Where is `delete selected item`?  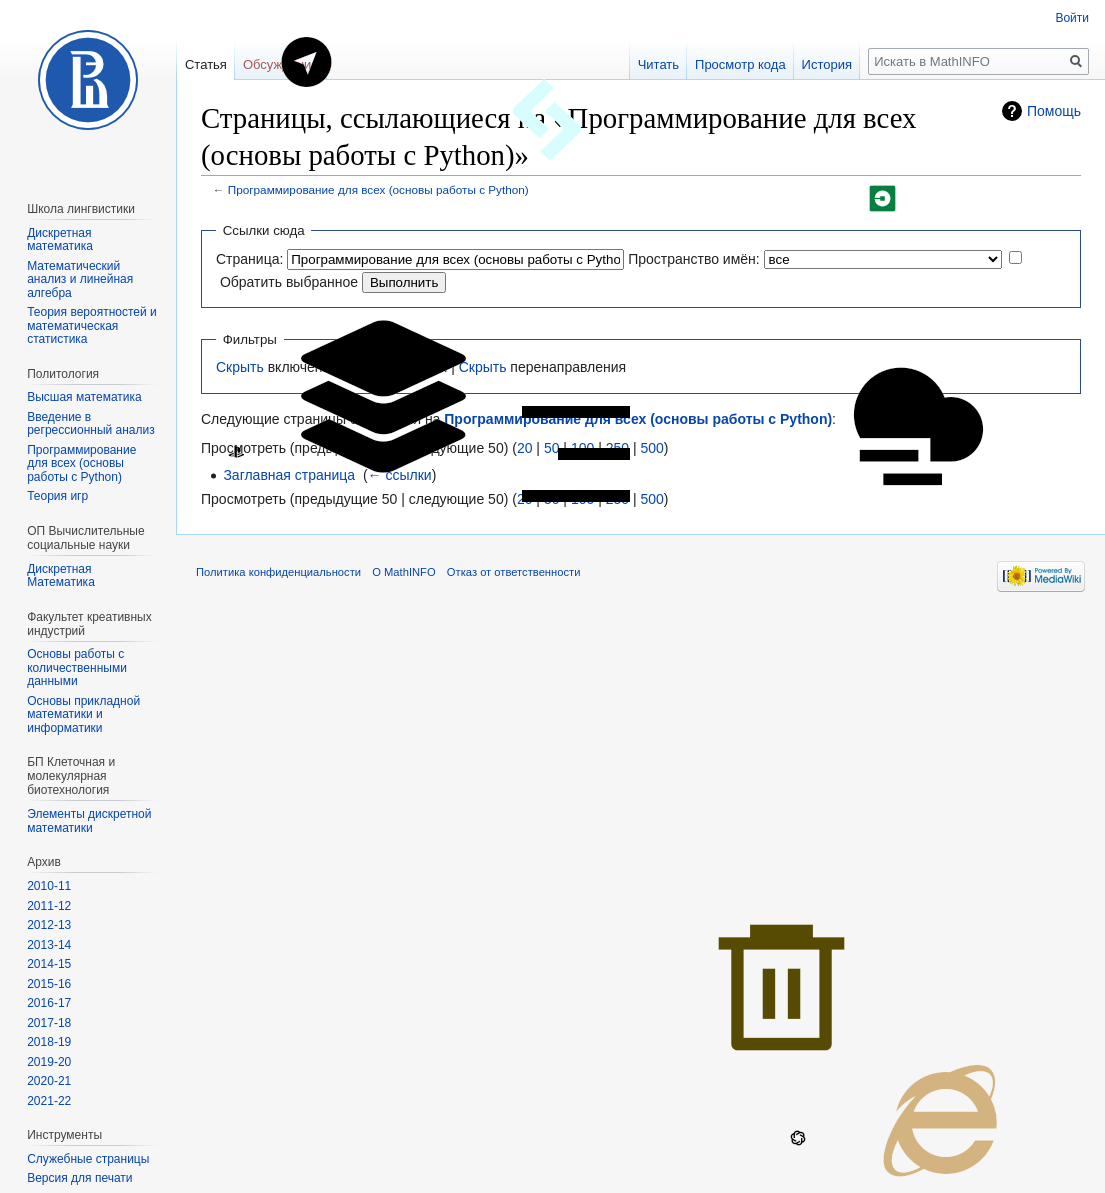
delete selected item is located at coordinates (781, 987).